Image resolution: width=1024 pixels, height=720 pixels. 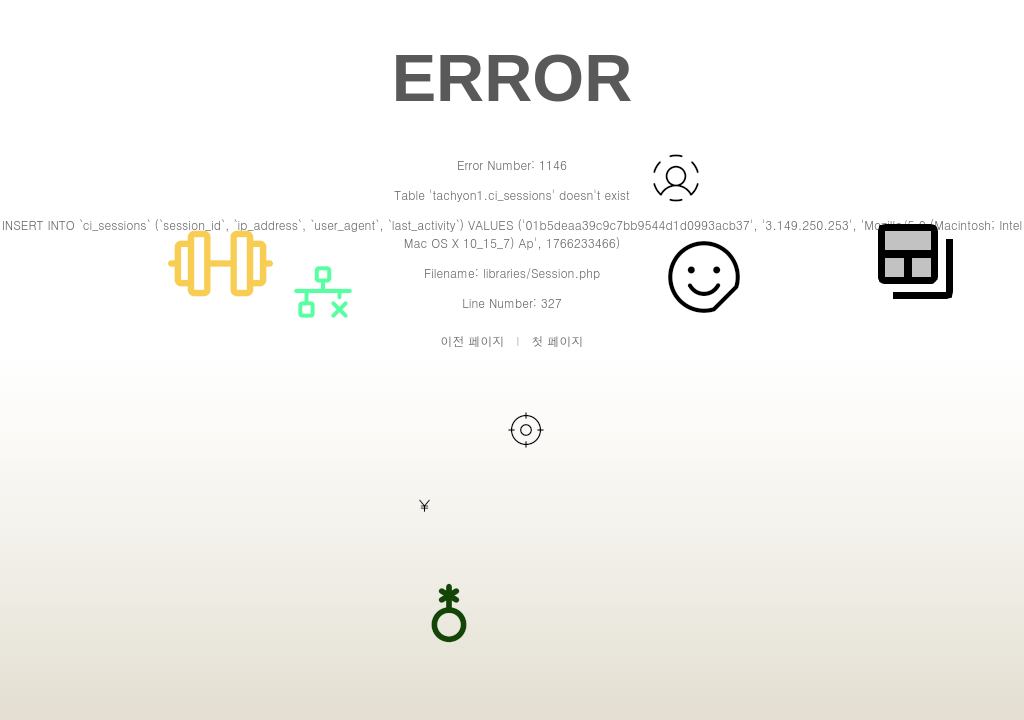 I want to click on network connection error or failure, so click(x=323, y=293).